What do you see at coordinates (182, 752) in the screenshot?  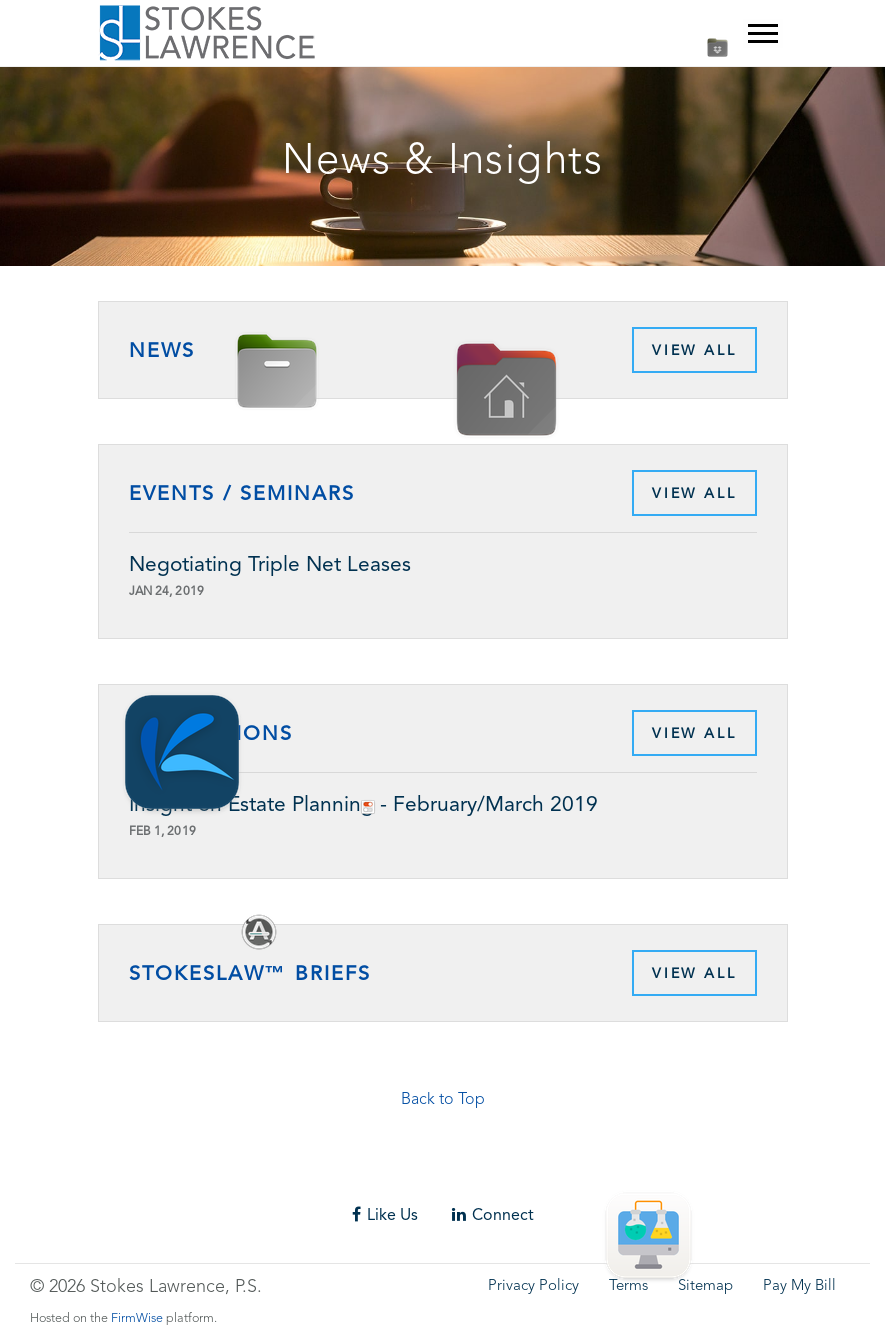 I see `launch the KaOS linux distribution app` at bounding box center [182, 752].